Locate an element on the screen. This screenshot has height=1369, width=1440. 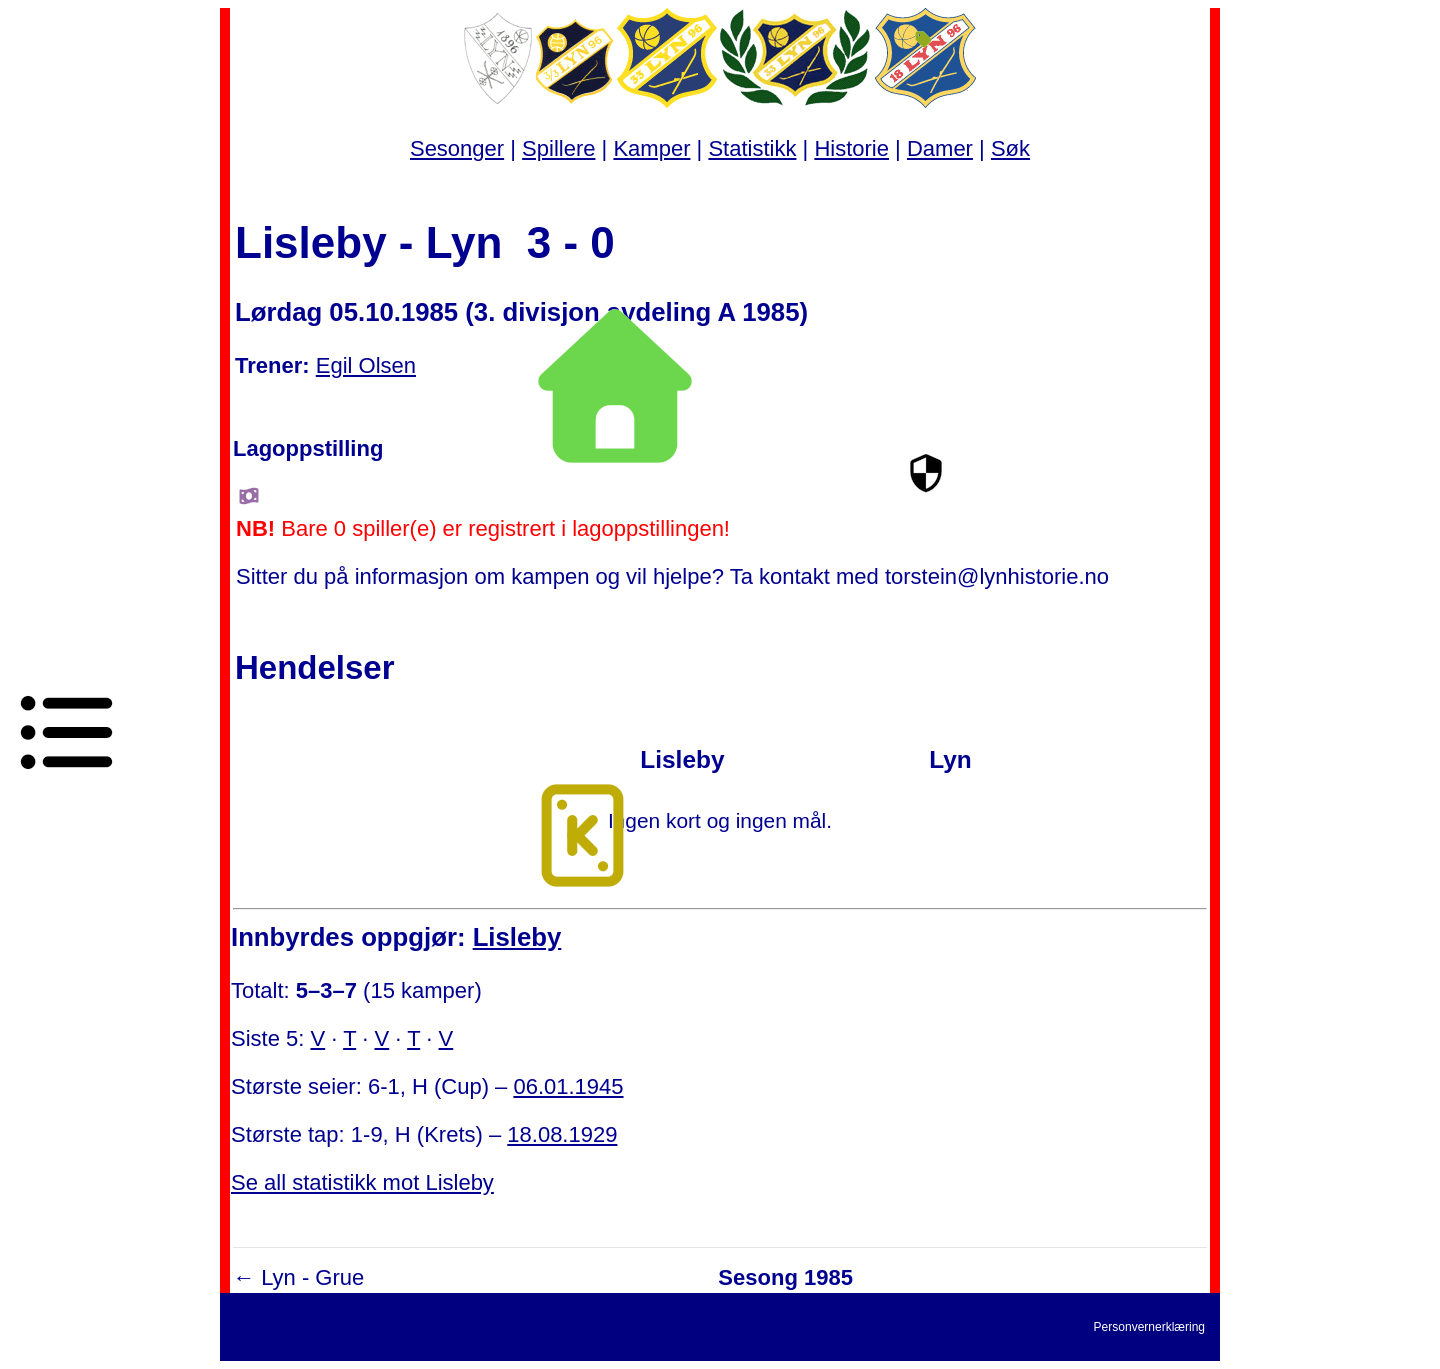
view payment or billing information is located at coordinates (249, 496).